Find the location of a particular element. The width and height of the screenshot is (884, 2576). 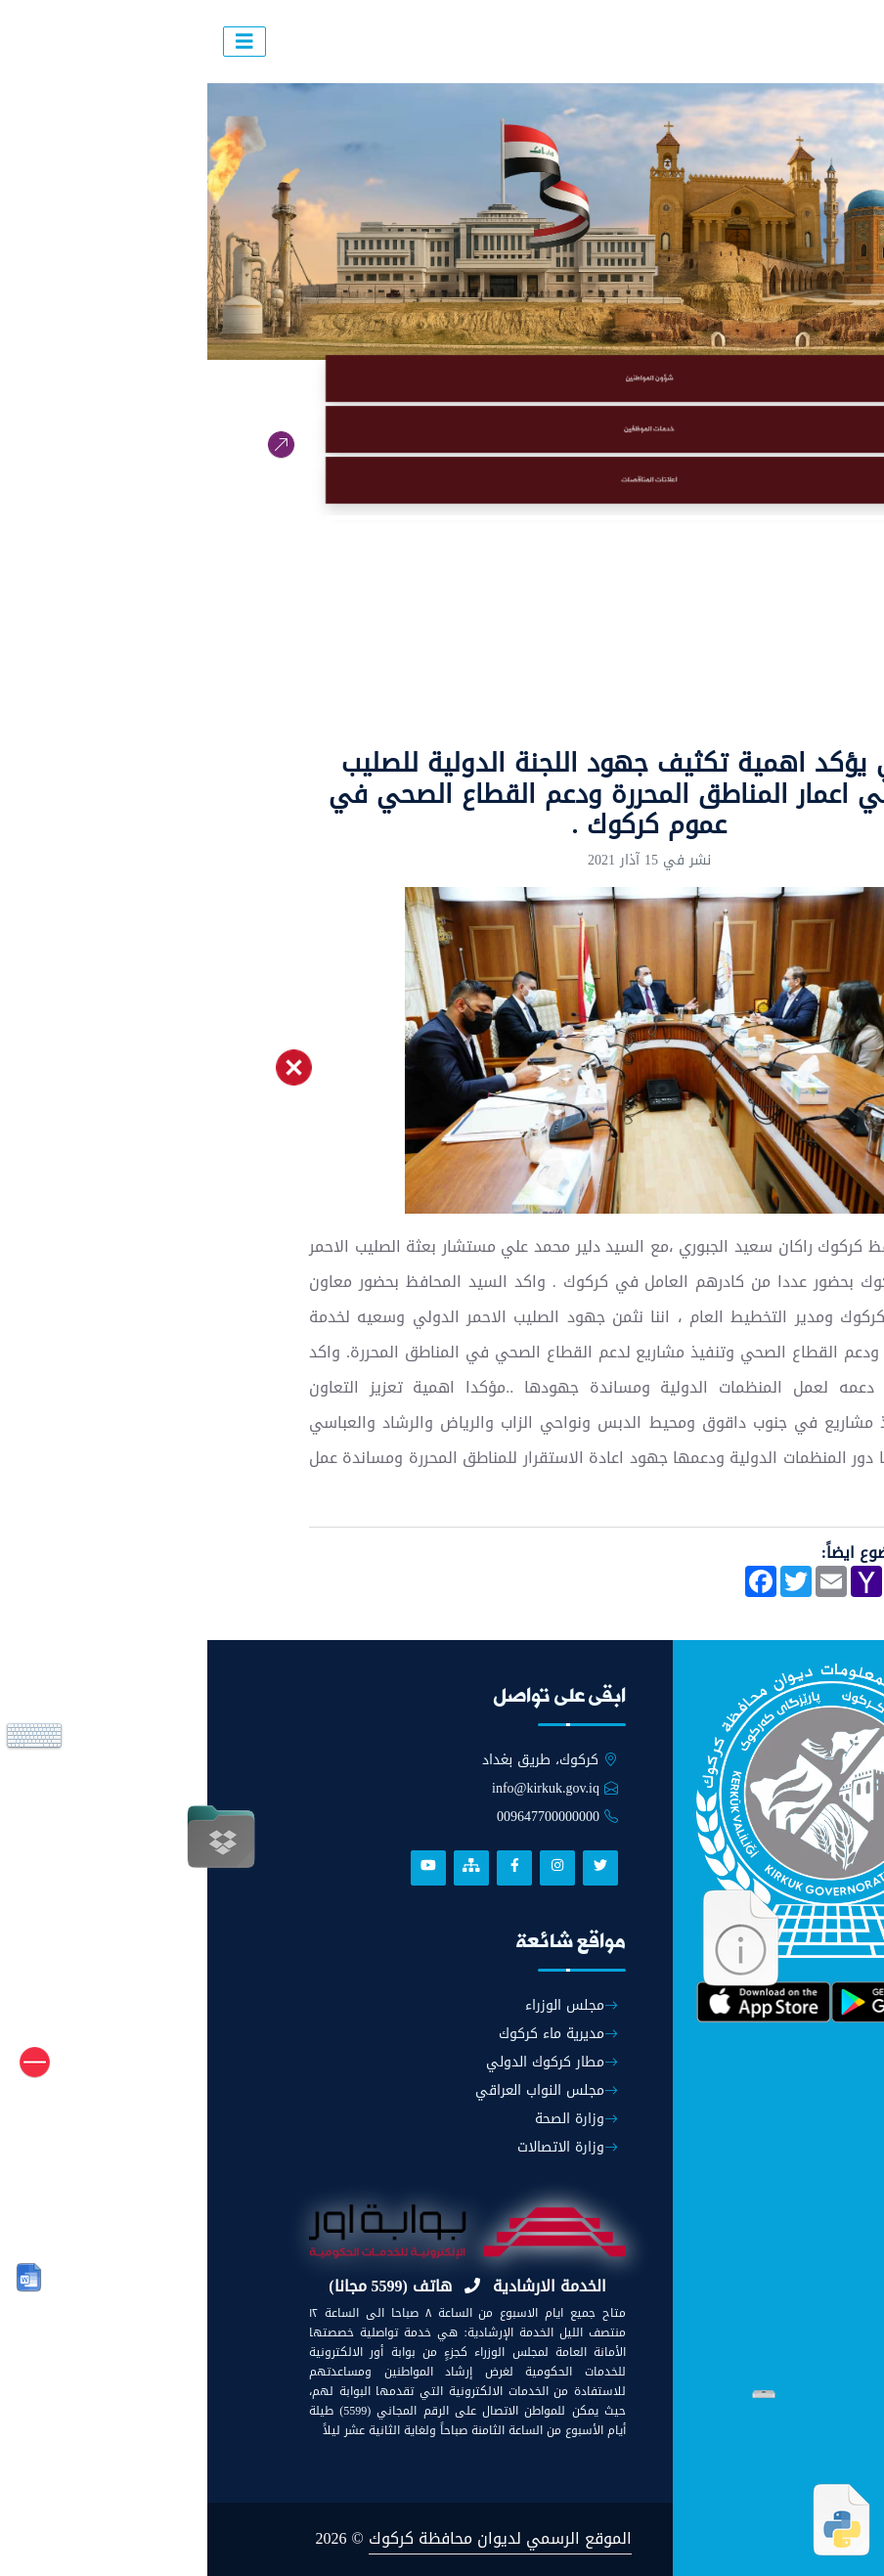

indicates an error or failed action is located at coordinates (34, 2062).